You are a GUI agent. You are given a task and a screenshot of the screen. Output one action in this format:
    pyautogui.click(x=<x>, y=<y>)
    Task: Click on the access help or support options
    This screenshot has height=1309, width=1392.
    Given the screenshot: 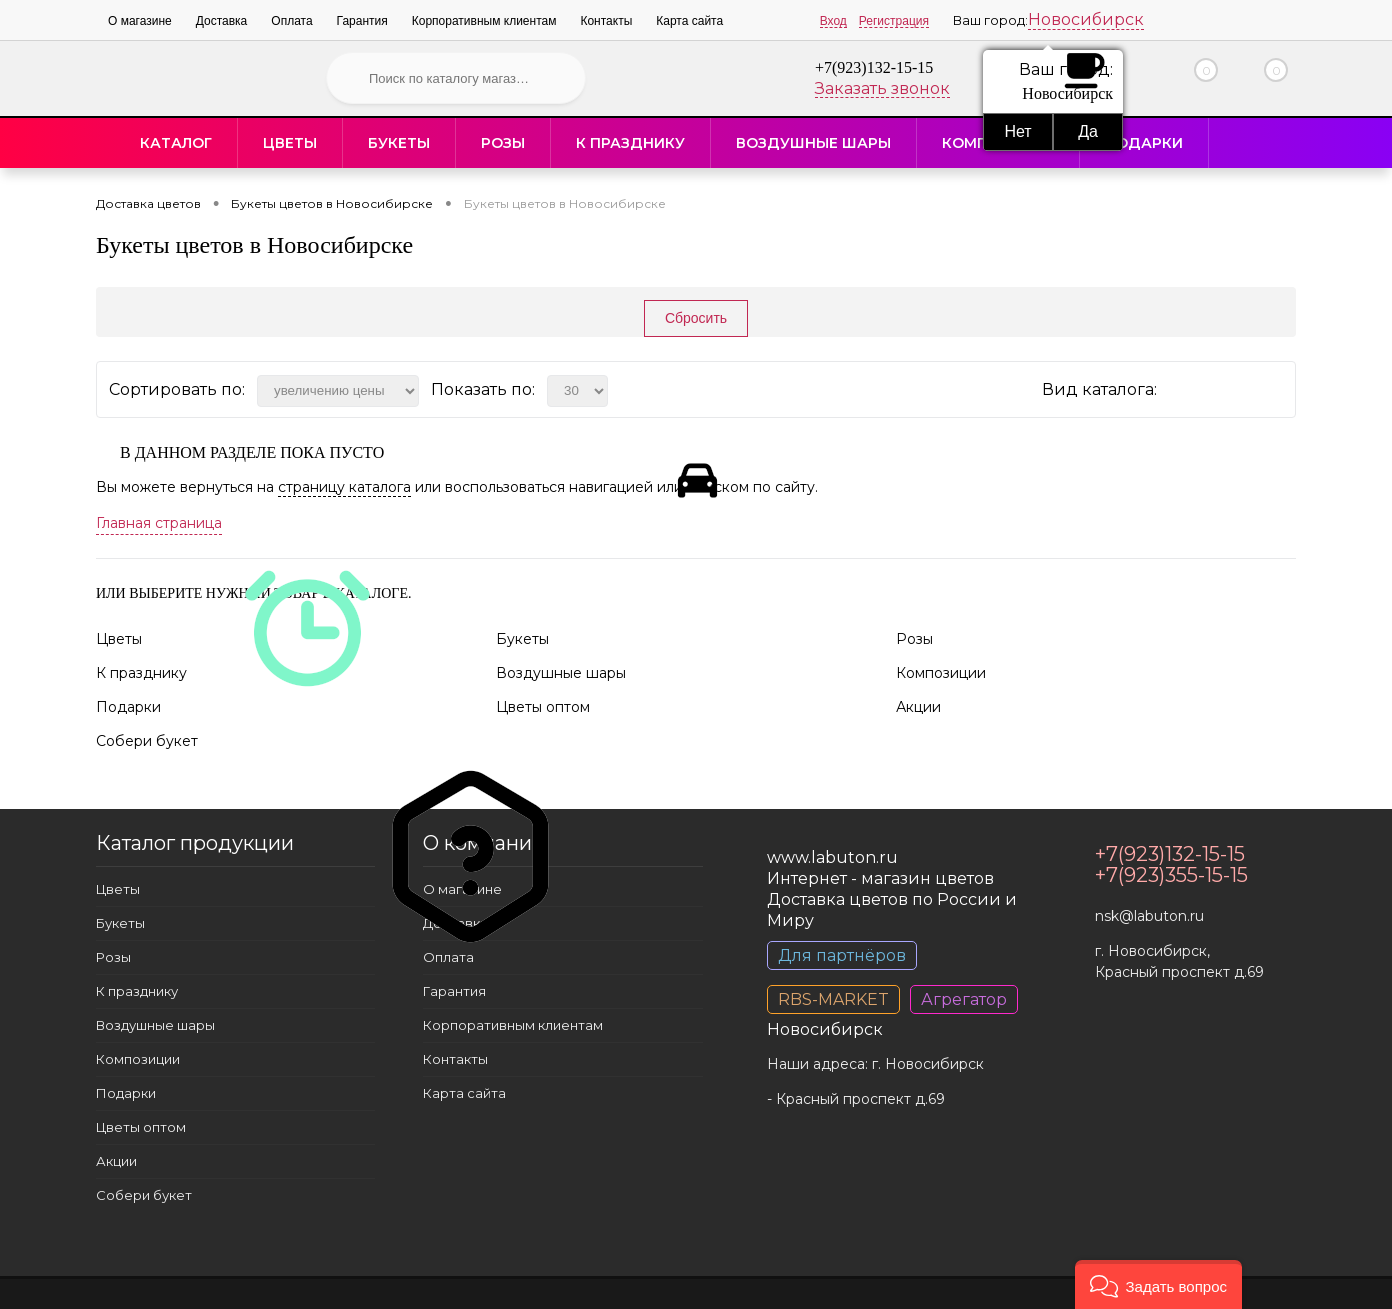 What is the action you would take?
    pyautogui.click(x=470, y=856)
    